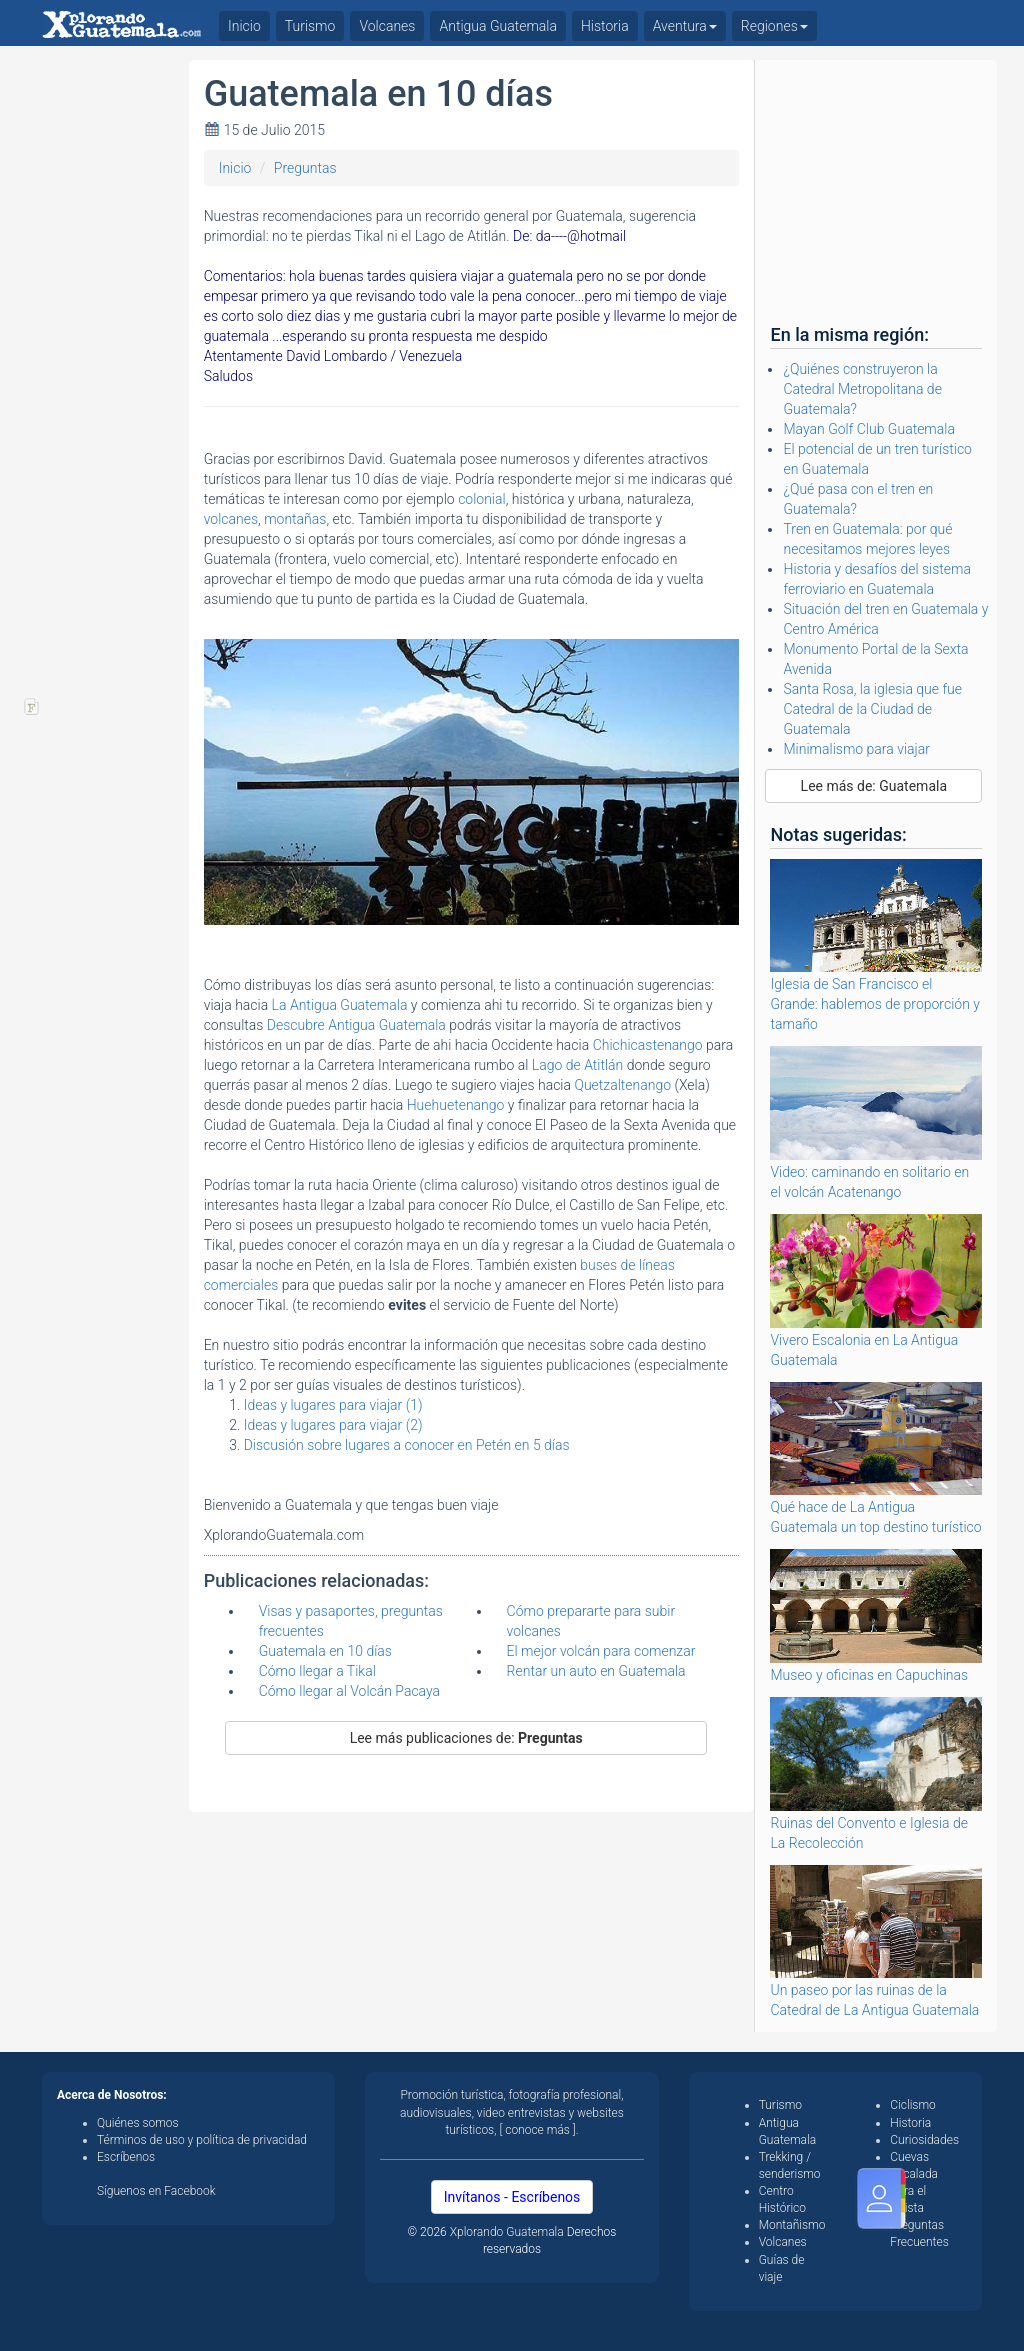 Image resolution: width=1024 pixels, height=2351 pixels. Describe the element at coordinates (881, 2198) in the screenshot. I see `open contacts or address book app` at that location.